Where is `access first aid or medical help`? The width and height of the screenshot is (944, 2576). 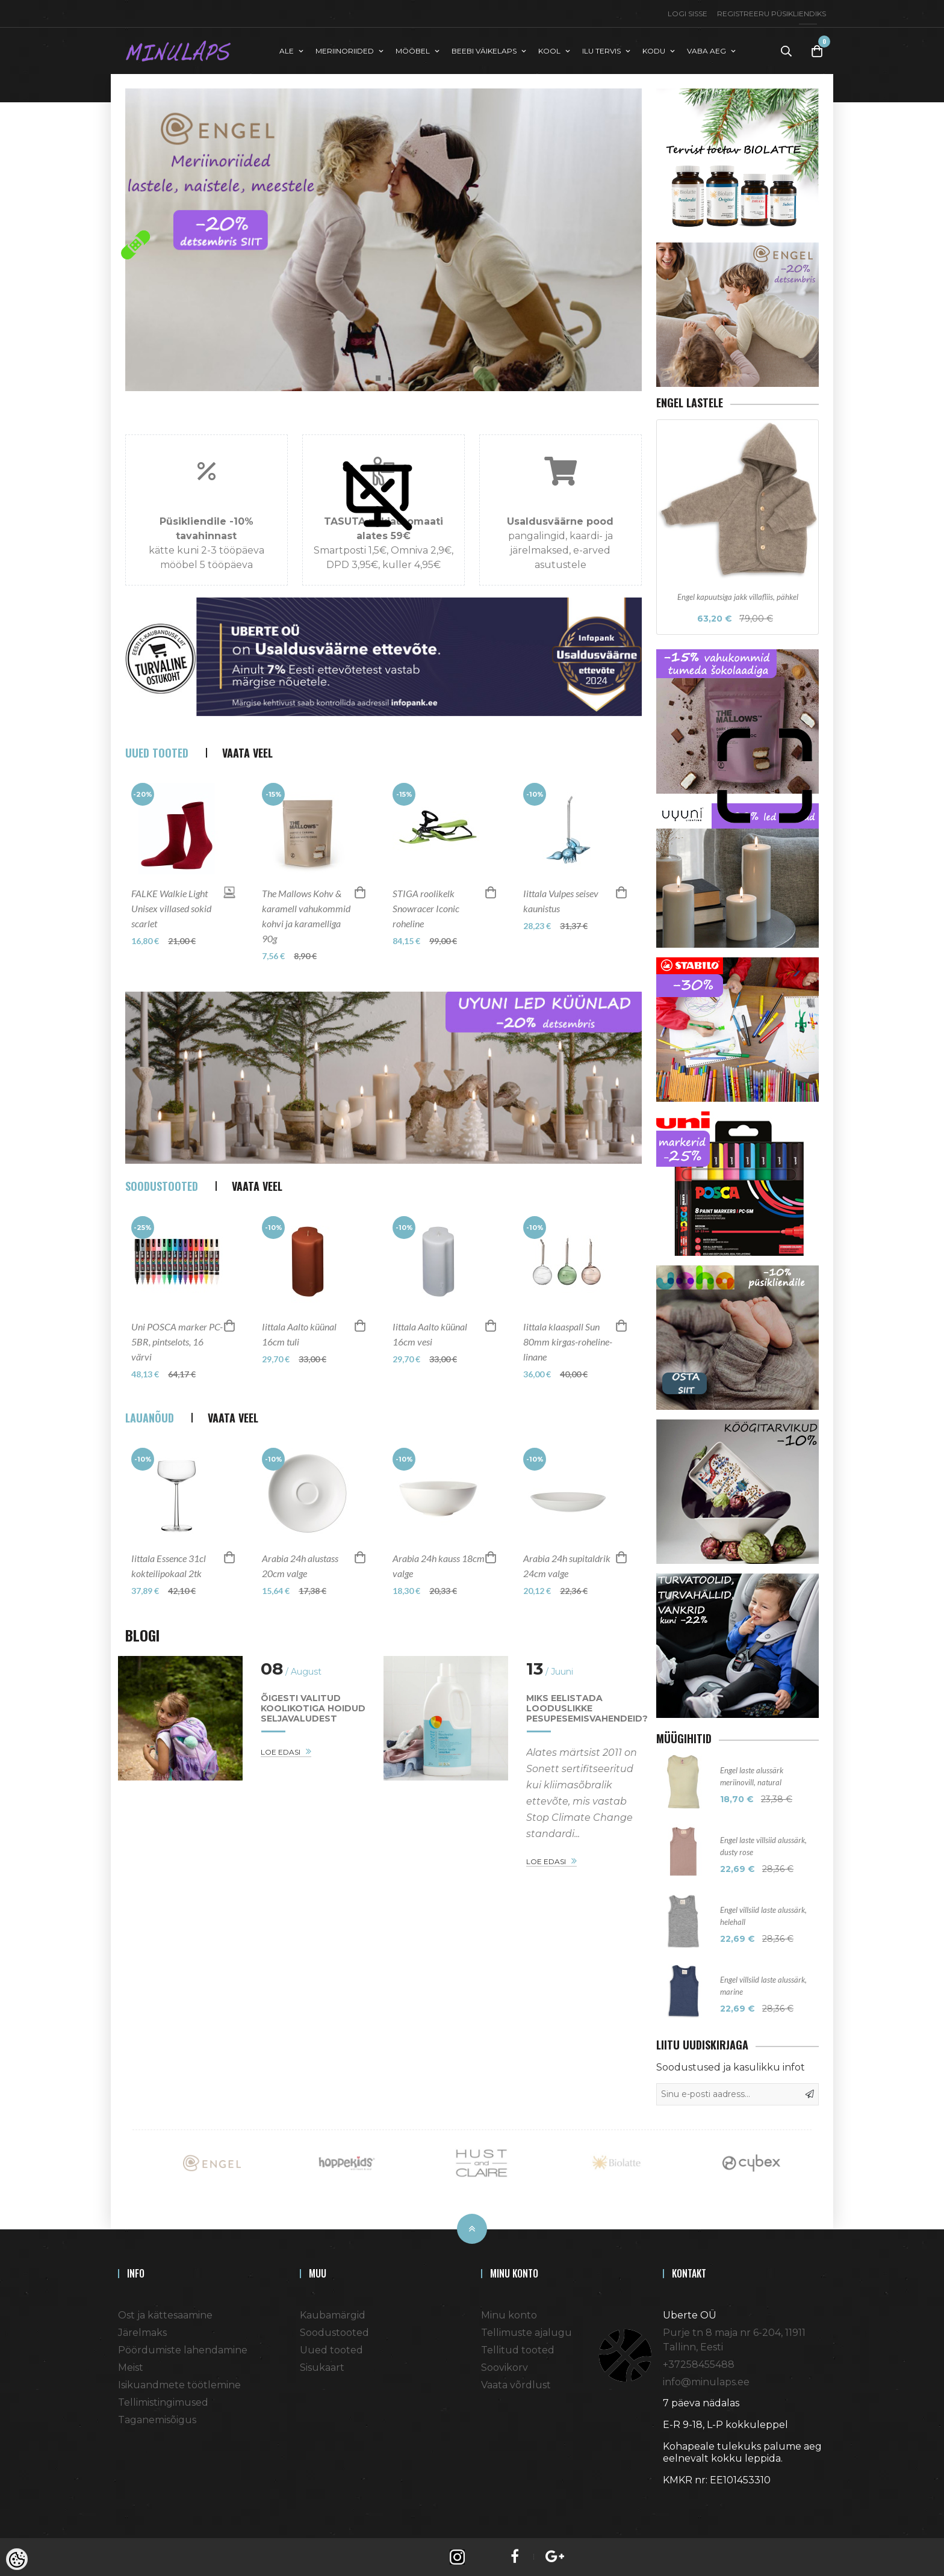 access first aid or medical help is located at coordinates (135, 245).